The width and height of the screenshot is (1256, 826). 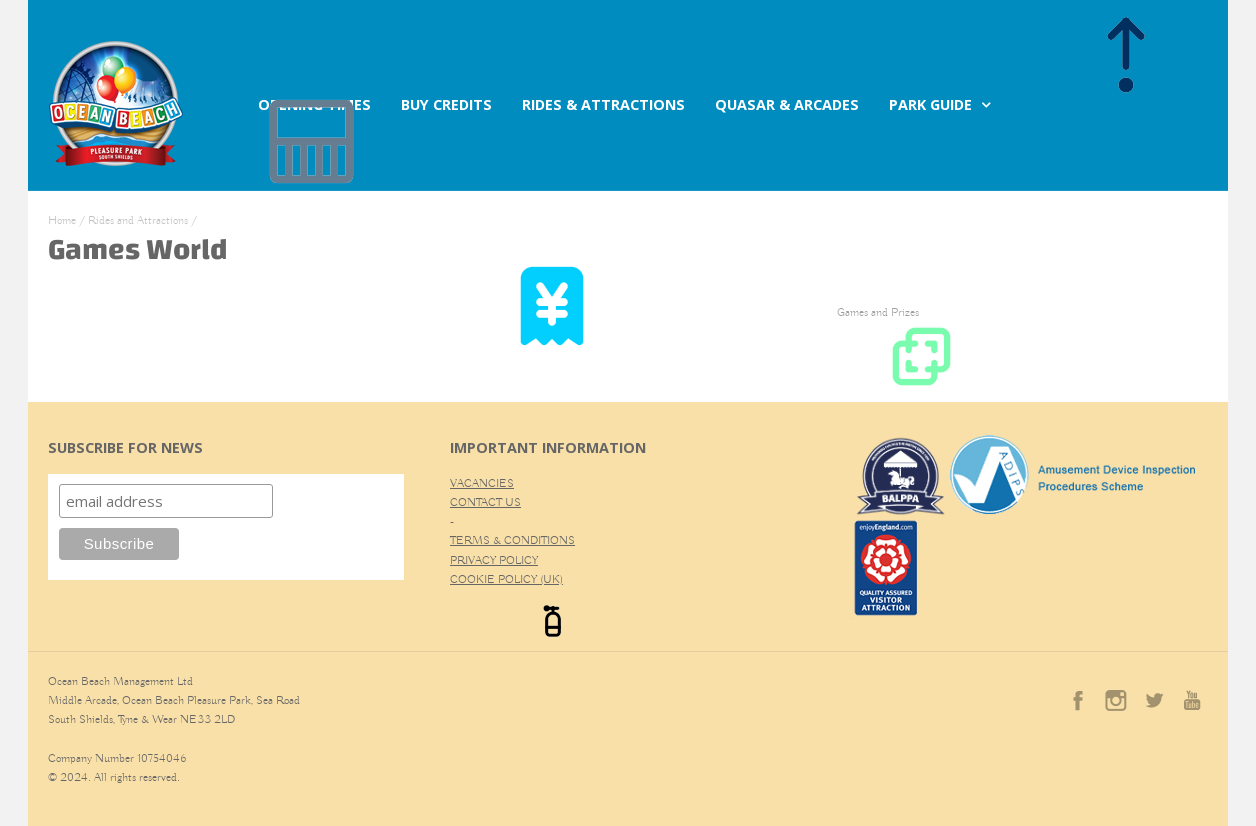 What do you see at coordinates (553, 621) in the screenshot?
I see `access scuba diving equipment or gear` at bounding box center [553, 621].